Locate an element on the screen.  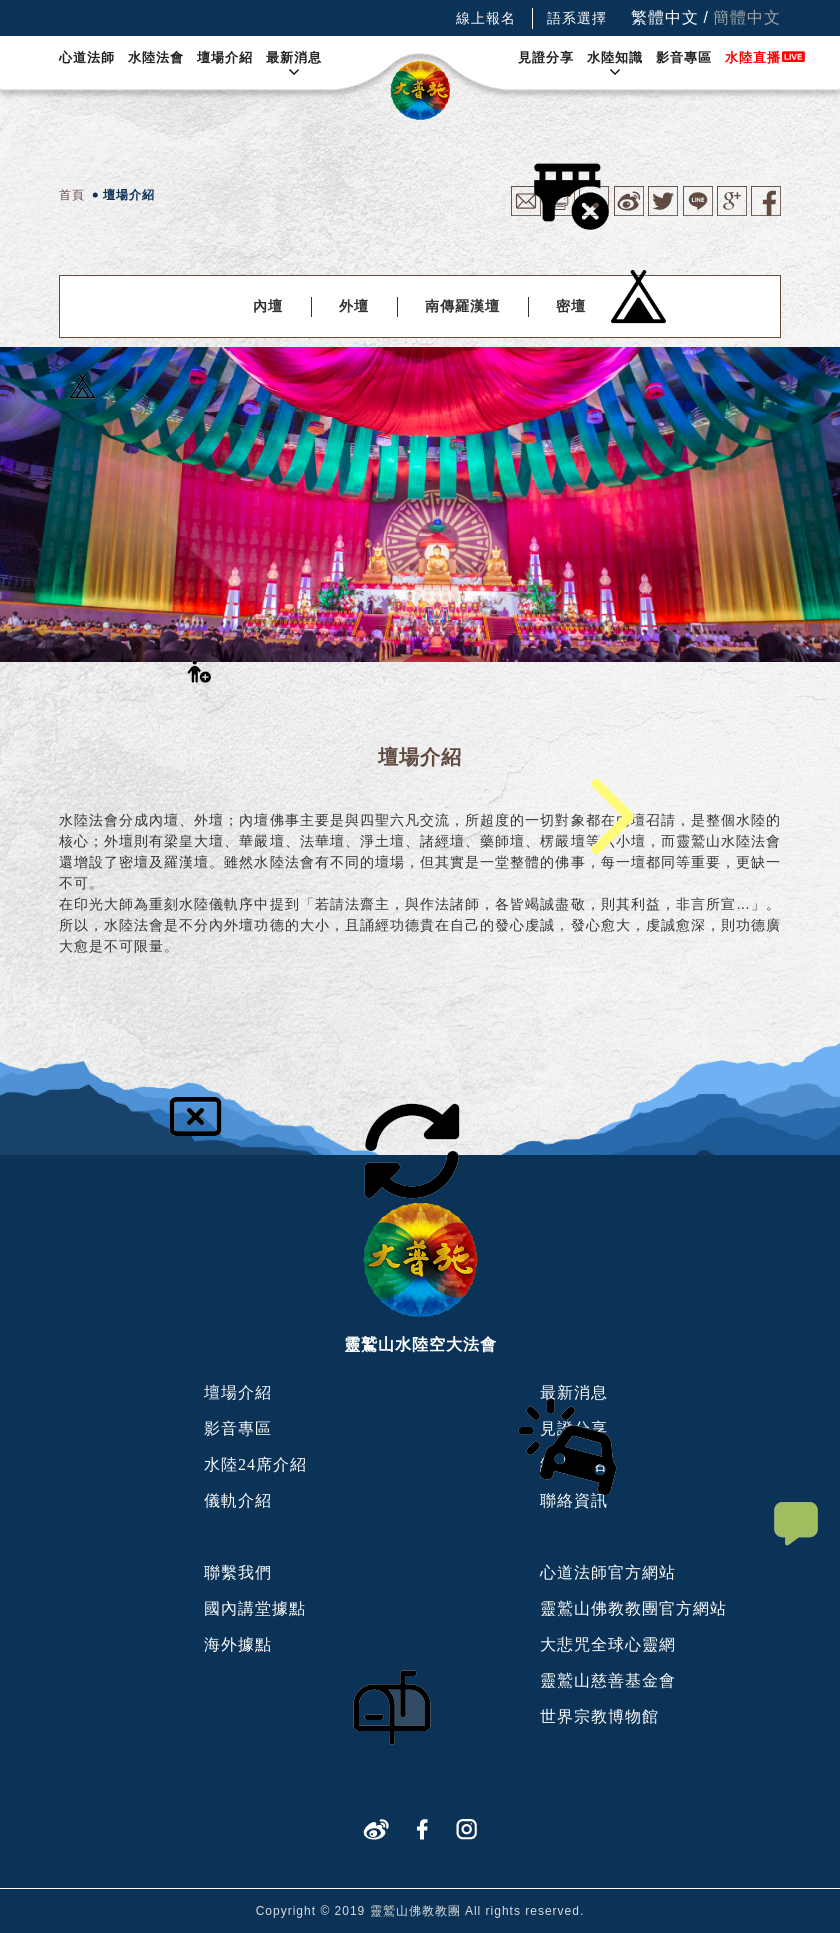
add a new user or contact is located at coordinates (198, 671).